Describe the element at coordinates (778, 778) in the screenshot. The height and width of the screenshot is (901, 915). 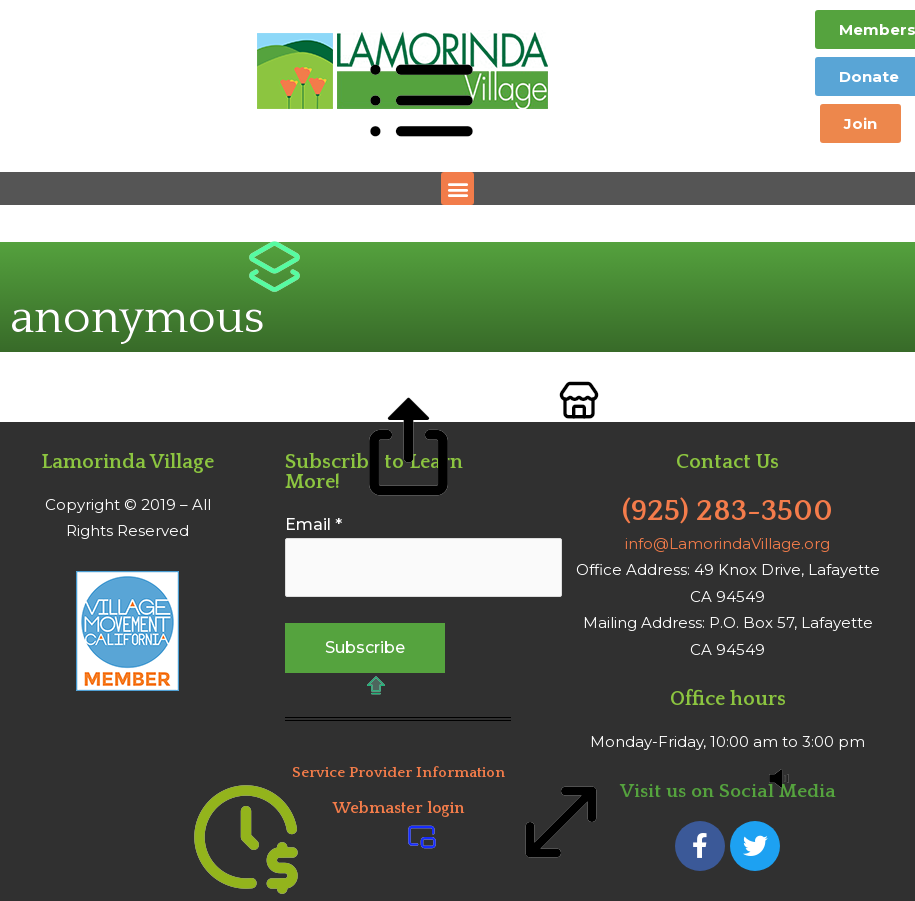
I see `volume set to high` at that location.